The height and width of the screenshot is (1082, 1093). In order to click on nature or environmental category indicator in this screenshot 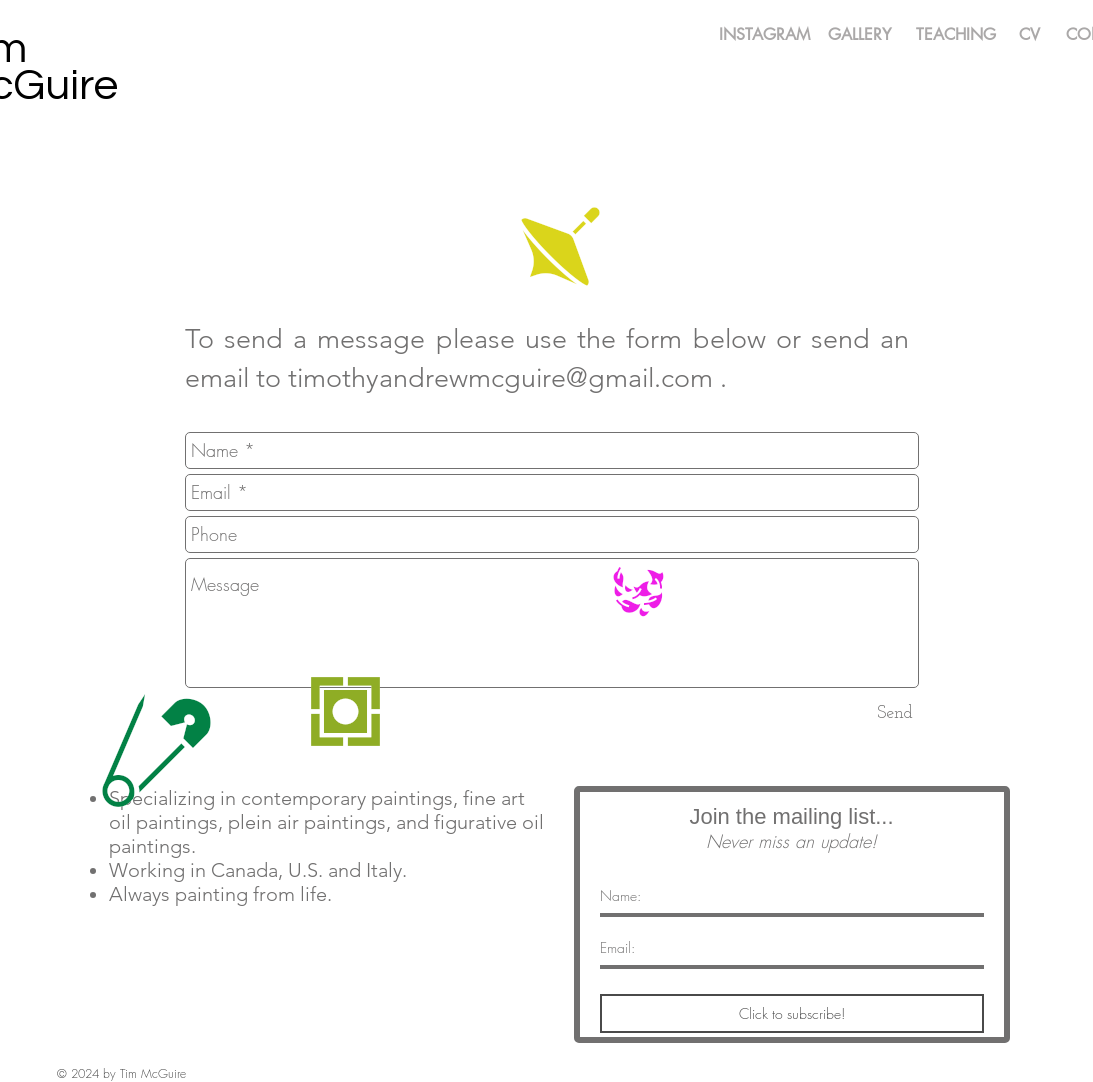, I will do `click(638, 591)`.